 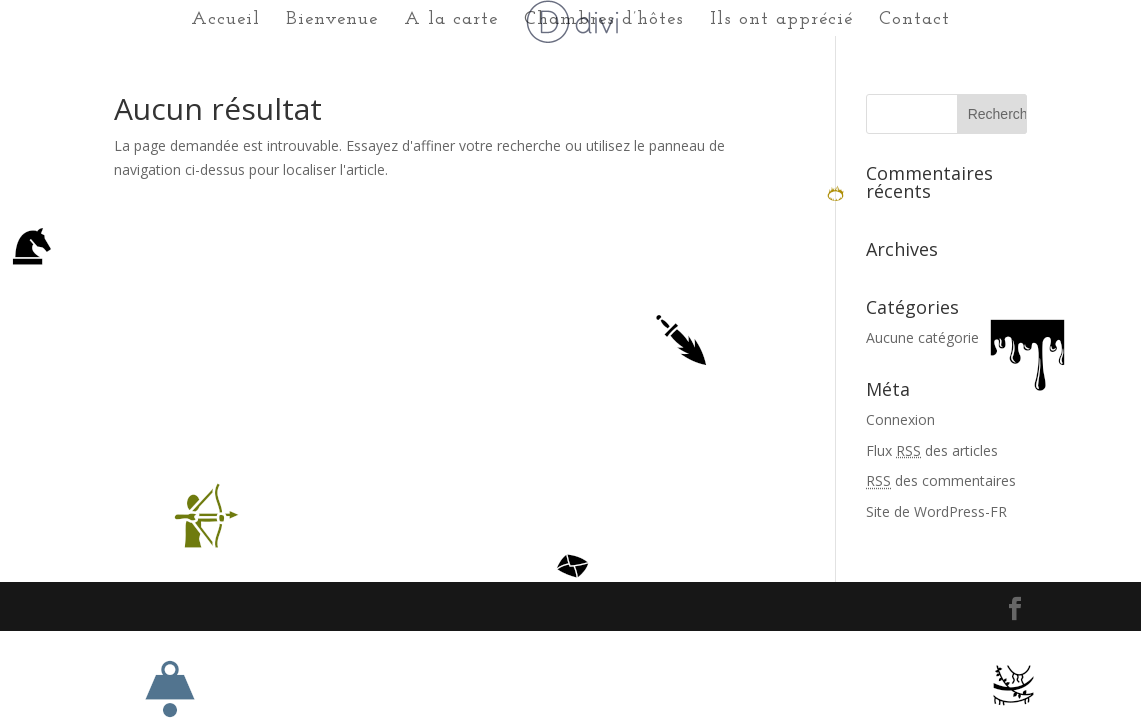 I want to click on activate fire shield or protective ability, so click(x=835, y=193).